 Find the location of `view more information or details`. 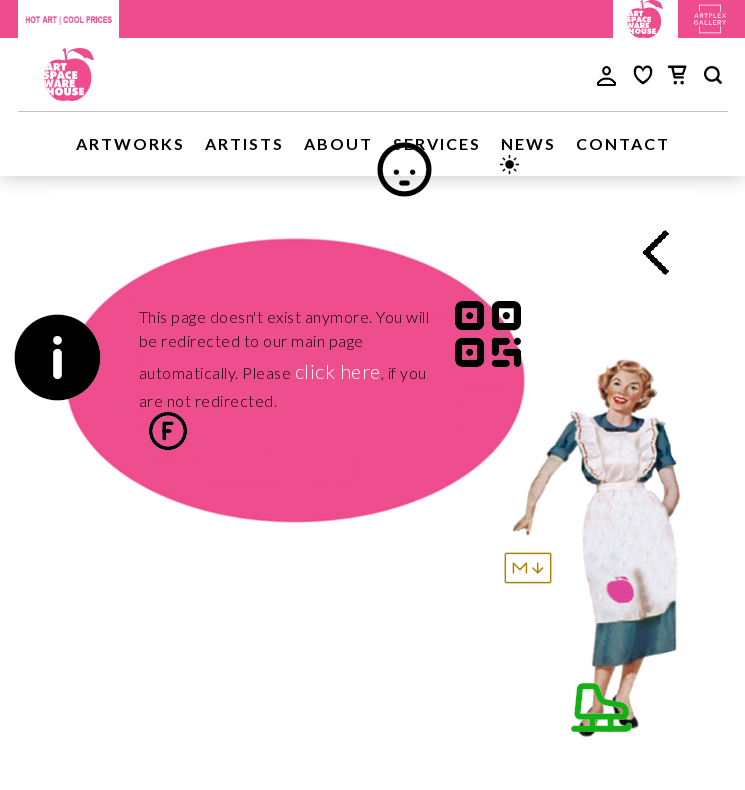

view more information or details is located at coordinates (57, 357).